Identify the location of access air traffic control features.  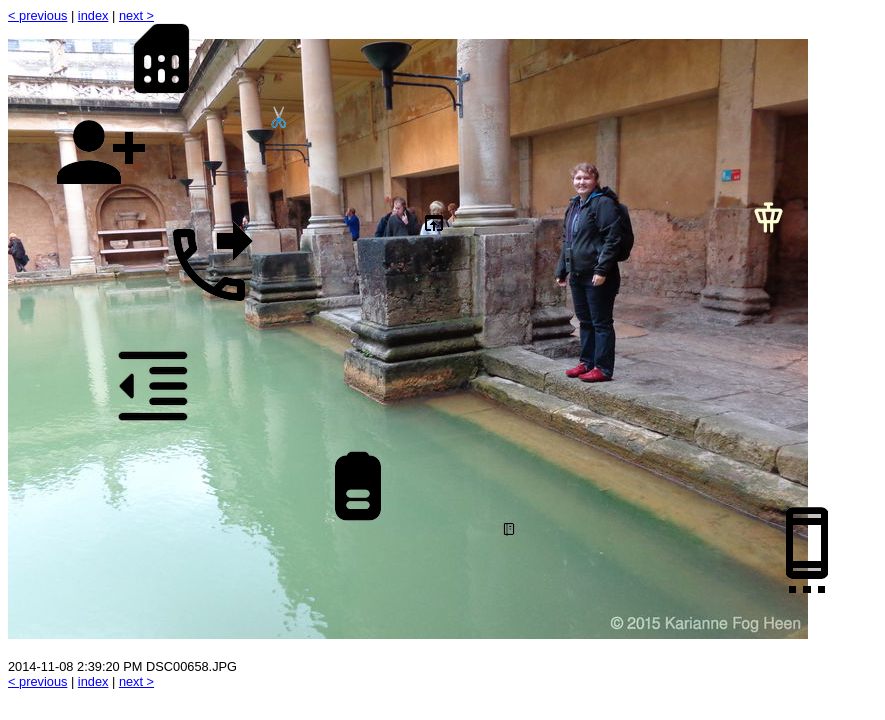
(768, 217).